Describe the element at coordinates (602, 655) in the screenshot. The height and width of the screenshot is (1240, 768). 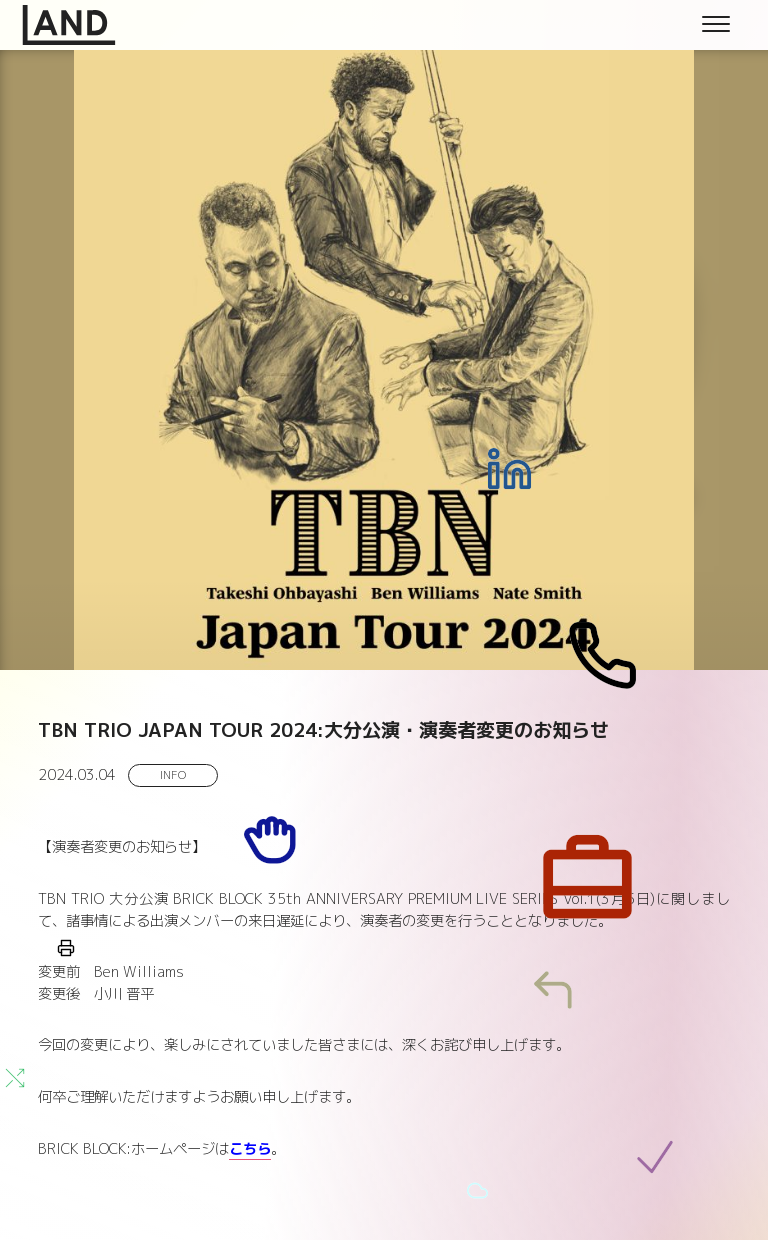
I see `make a phone call` at that location.